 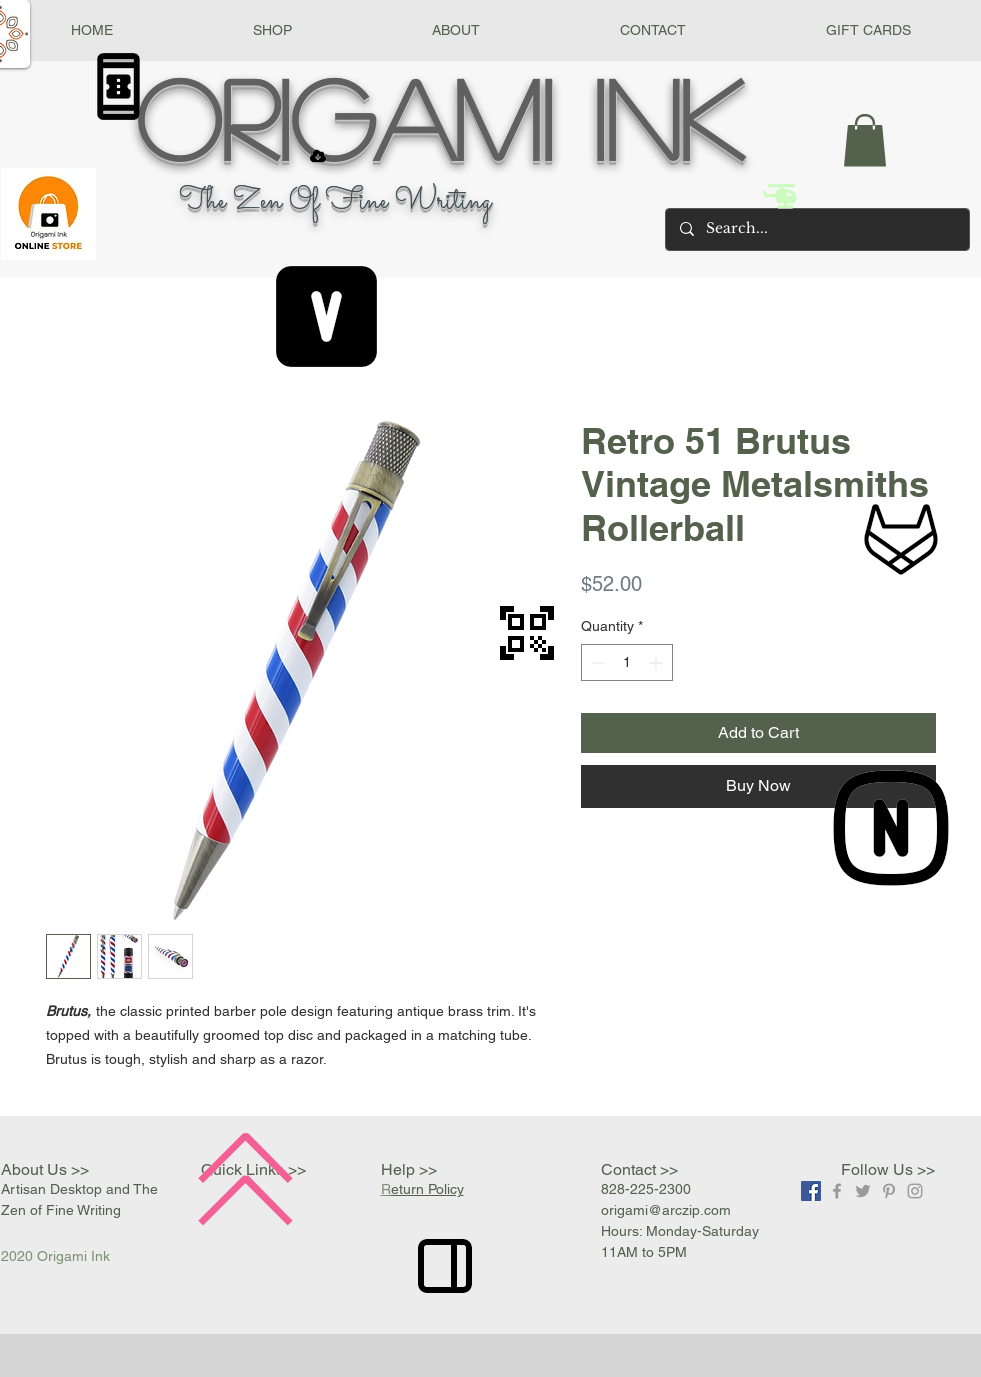 What do you see at coordinates (445, 1266) in the screenshot?
I see `toggle right sidebar panel` at bounding box center [445, 1266].